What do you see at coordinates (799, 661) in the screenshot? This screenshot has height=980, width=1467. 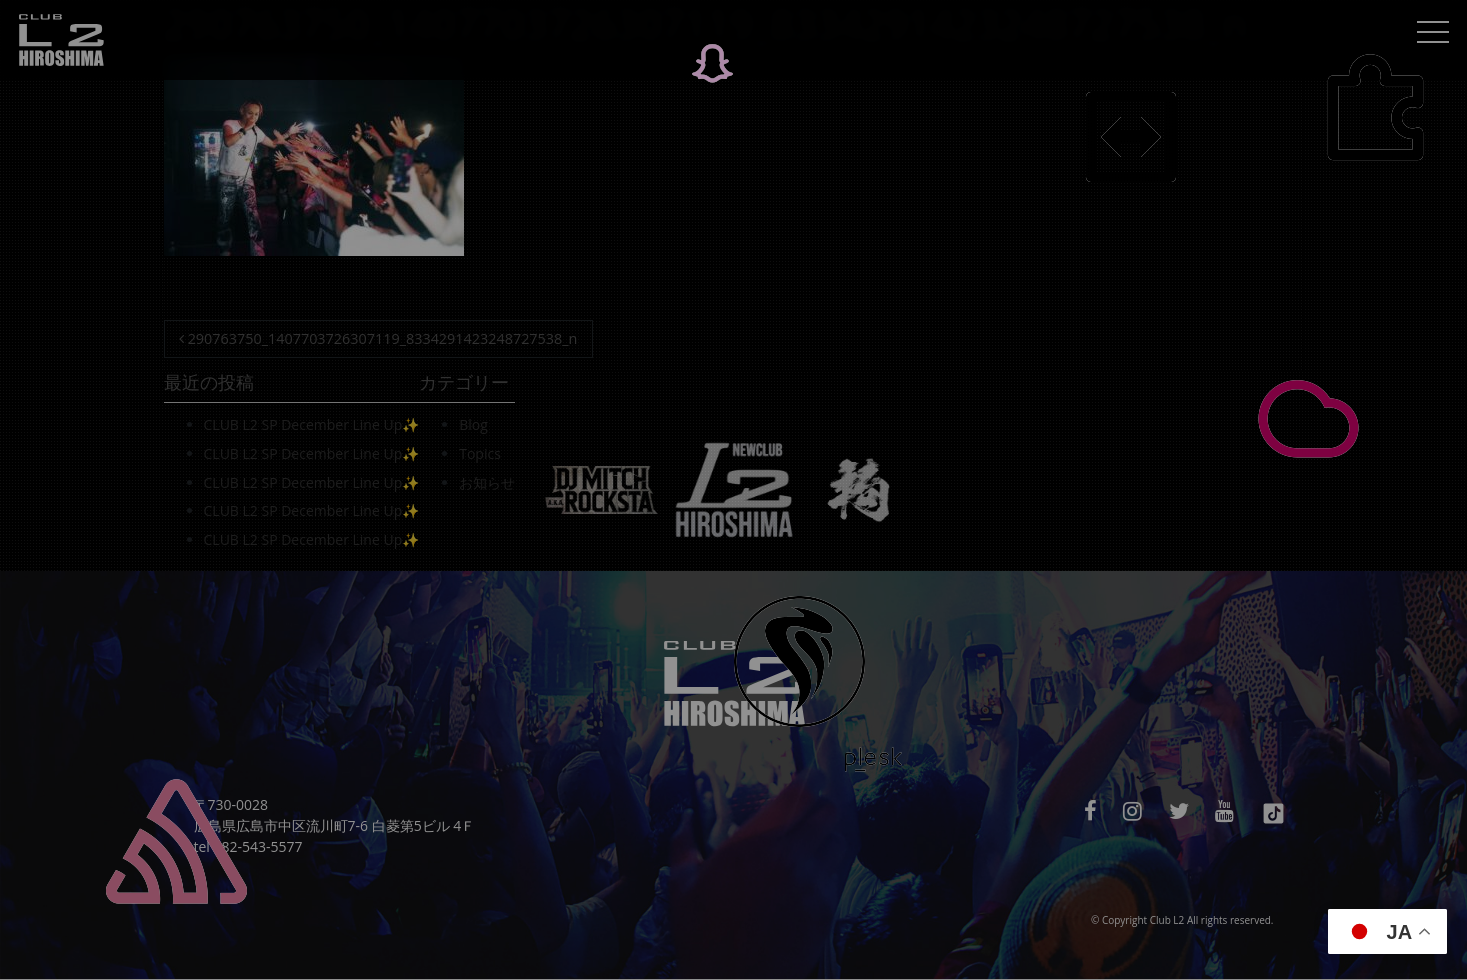 I see `open CapRover dashboard` at bounding box center [799, 661].